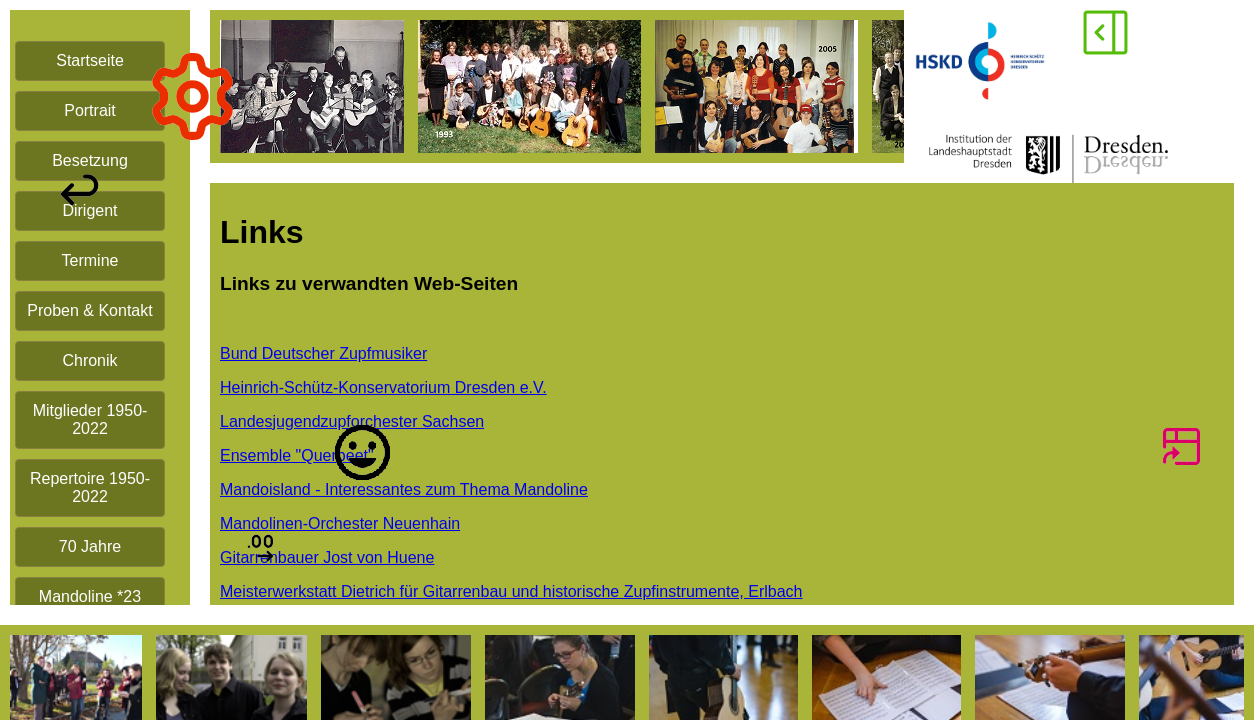 The image size is (1254, 720). I want to click on access settings or preferences, so click(192, 96).